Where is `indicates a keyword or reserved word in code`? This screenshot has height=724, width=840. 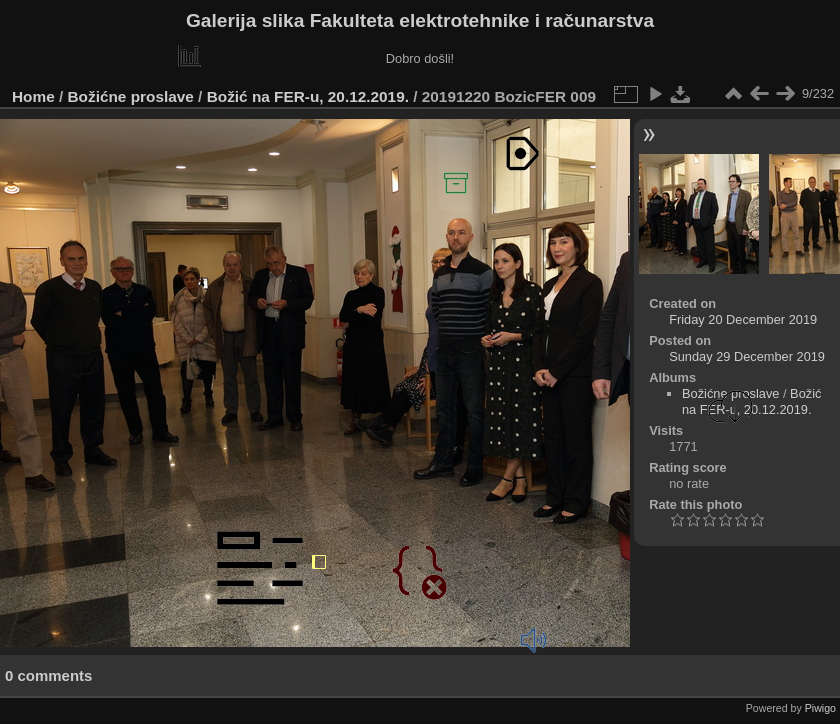
indicates a keyword or reserved word in code is located at coordinates (260, 568).